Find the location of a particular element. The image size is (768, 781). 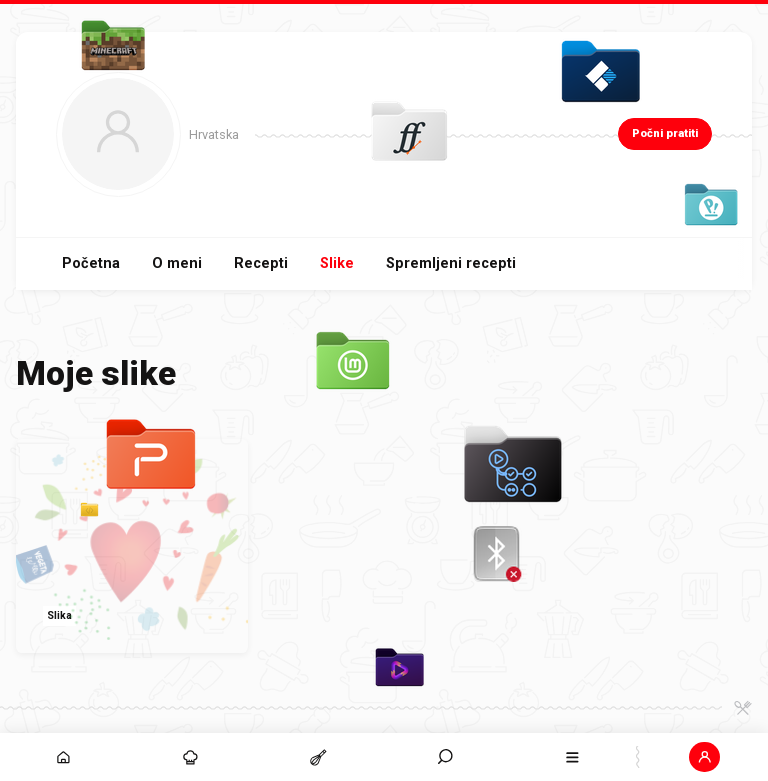

open fontforge project files folder is located at coordinates (409, 133).